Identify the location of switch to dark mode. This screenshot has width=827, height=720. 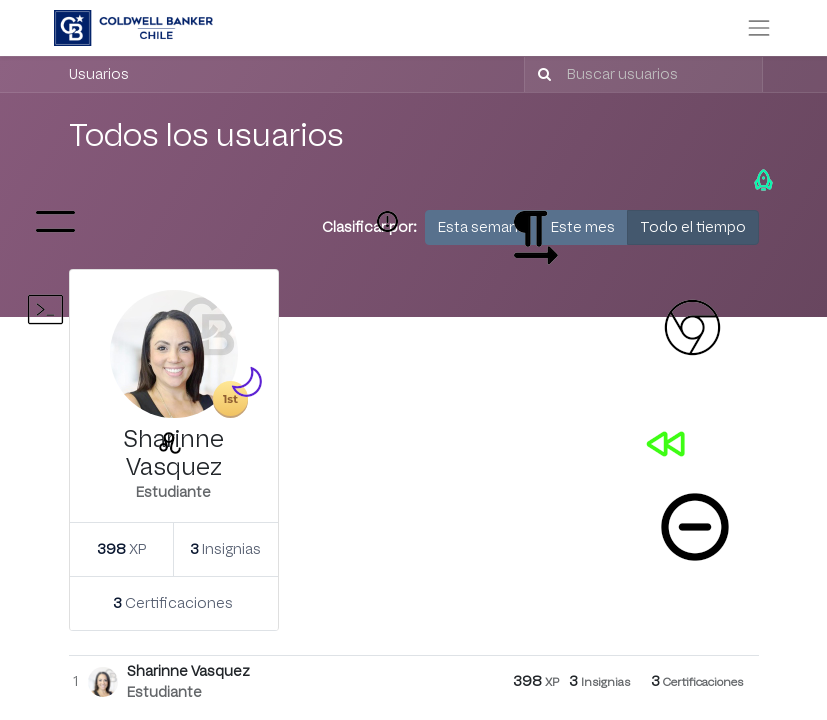
(246, 381).